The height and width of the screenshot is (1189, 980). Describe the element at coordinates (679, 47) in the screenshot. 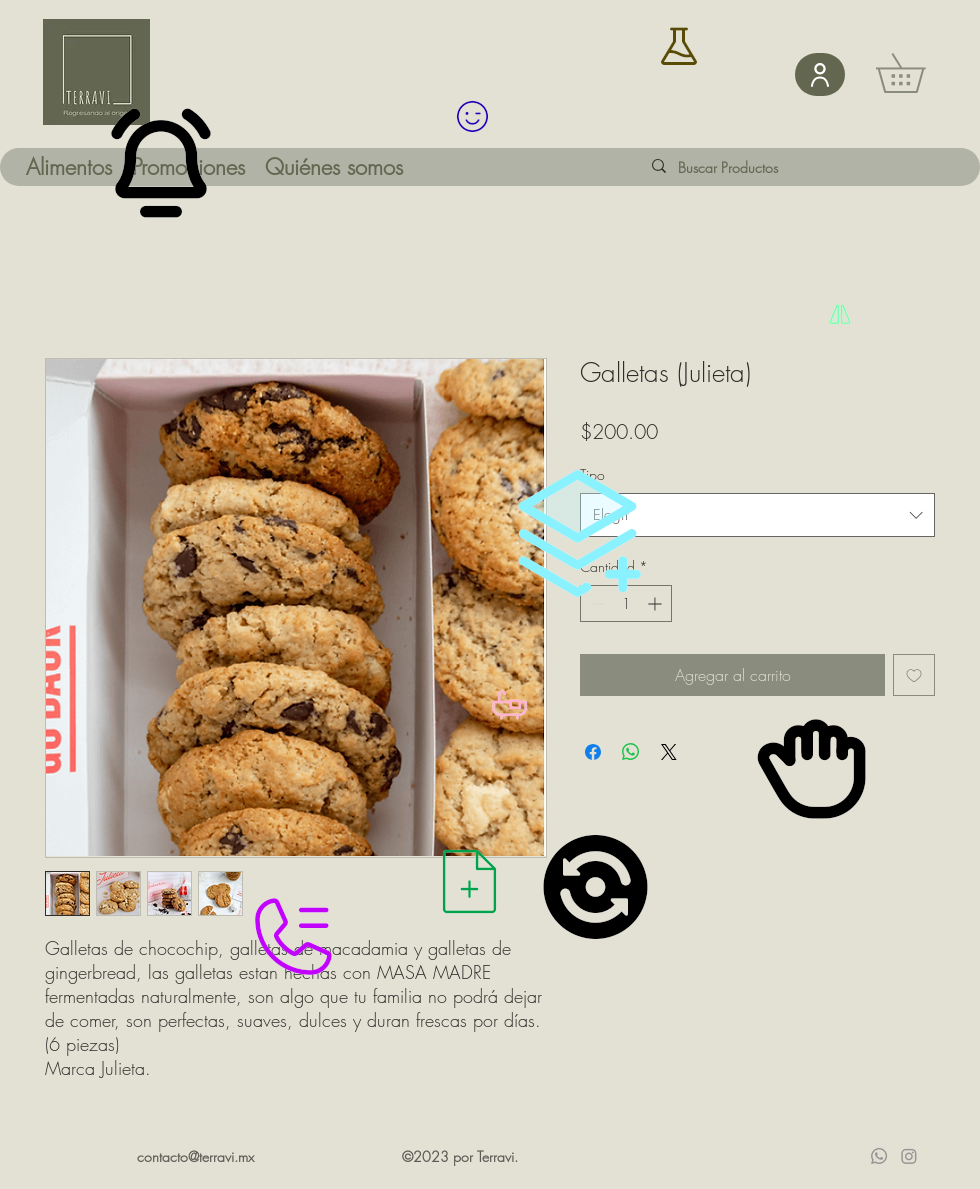

I see `access science or laboratory features` at that location.